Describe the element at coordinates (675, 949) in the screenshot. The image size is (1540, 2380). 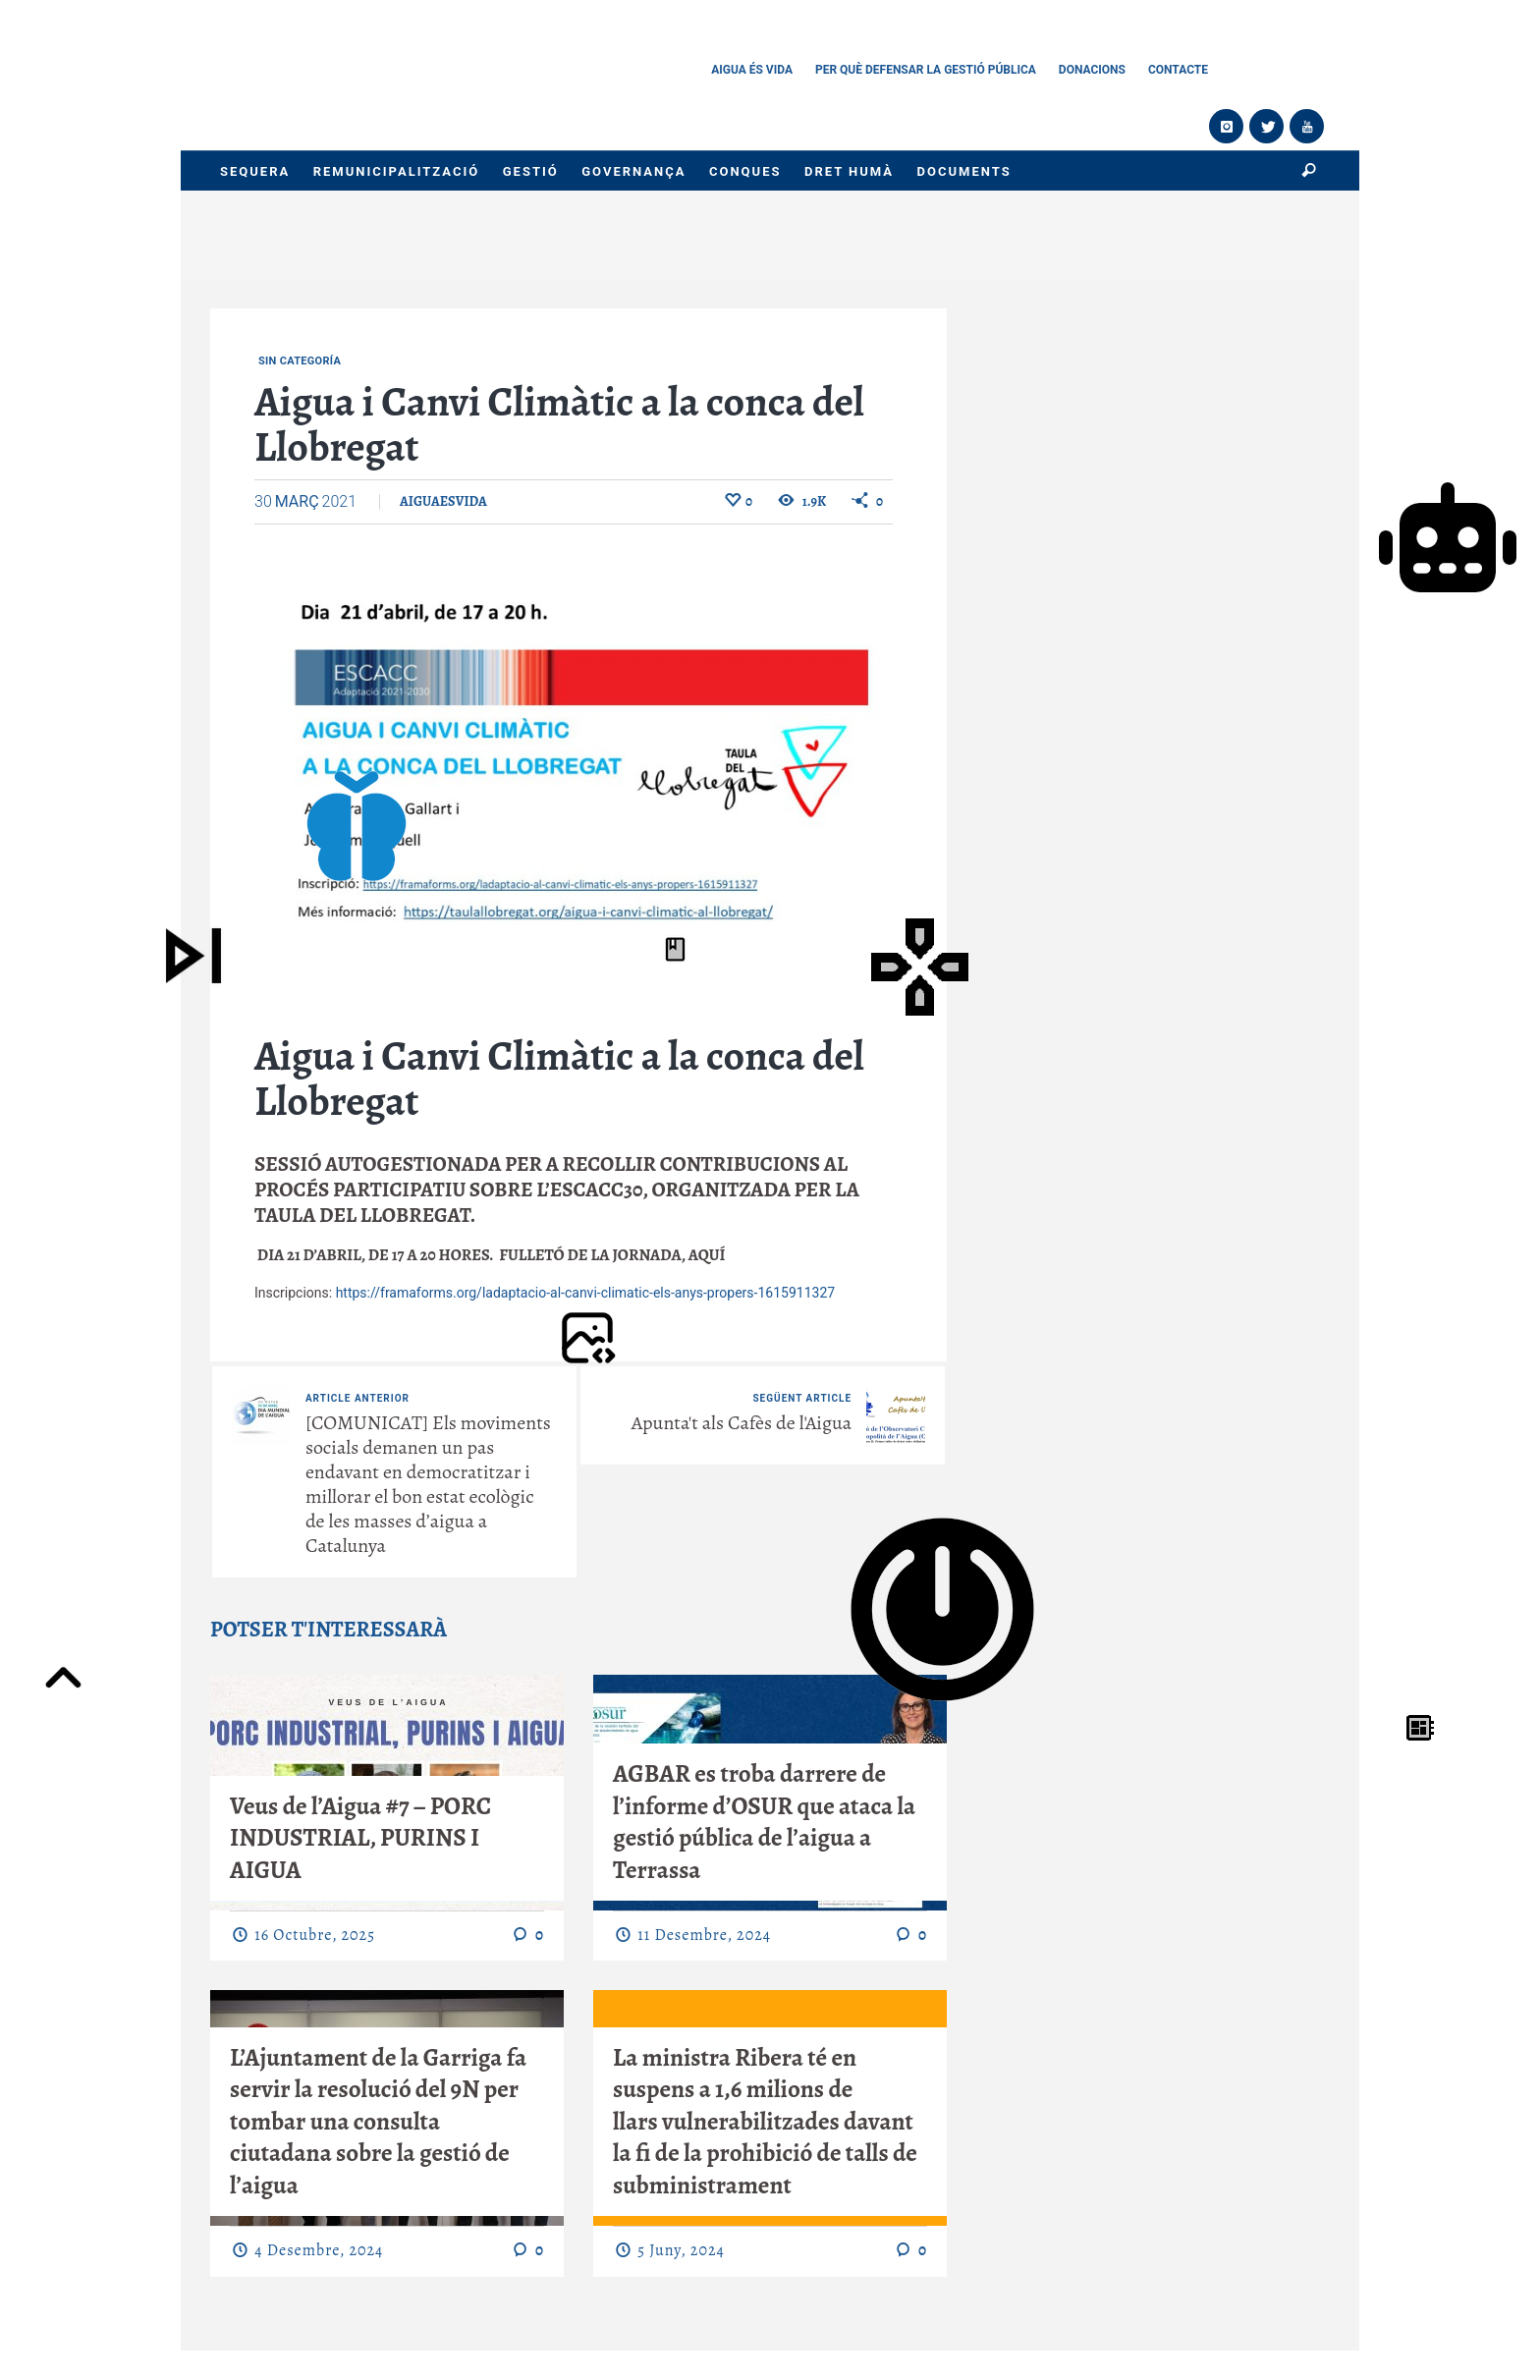
I see `open your library or reading list` at that location.